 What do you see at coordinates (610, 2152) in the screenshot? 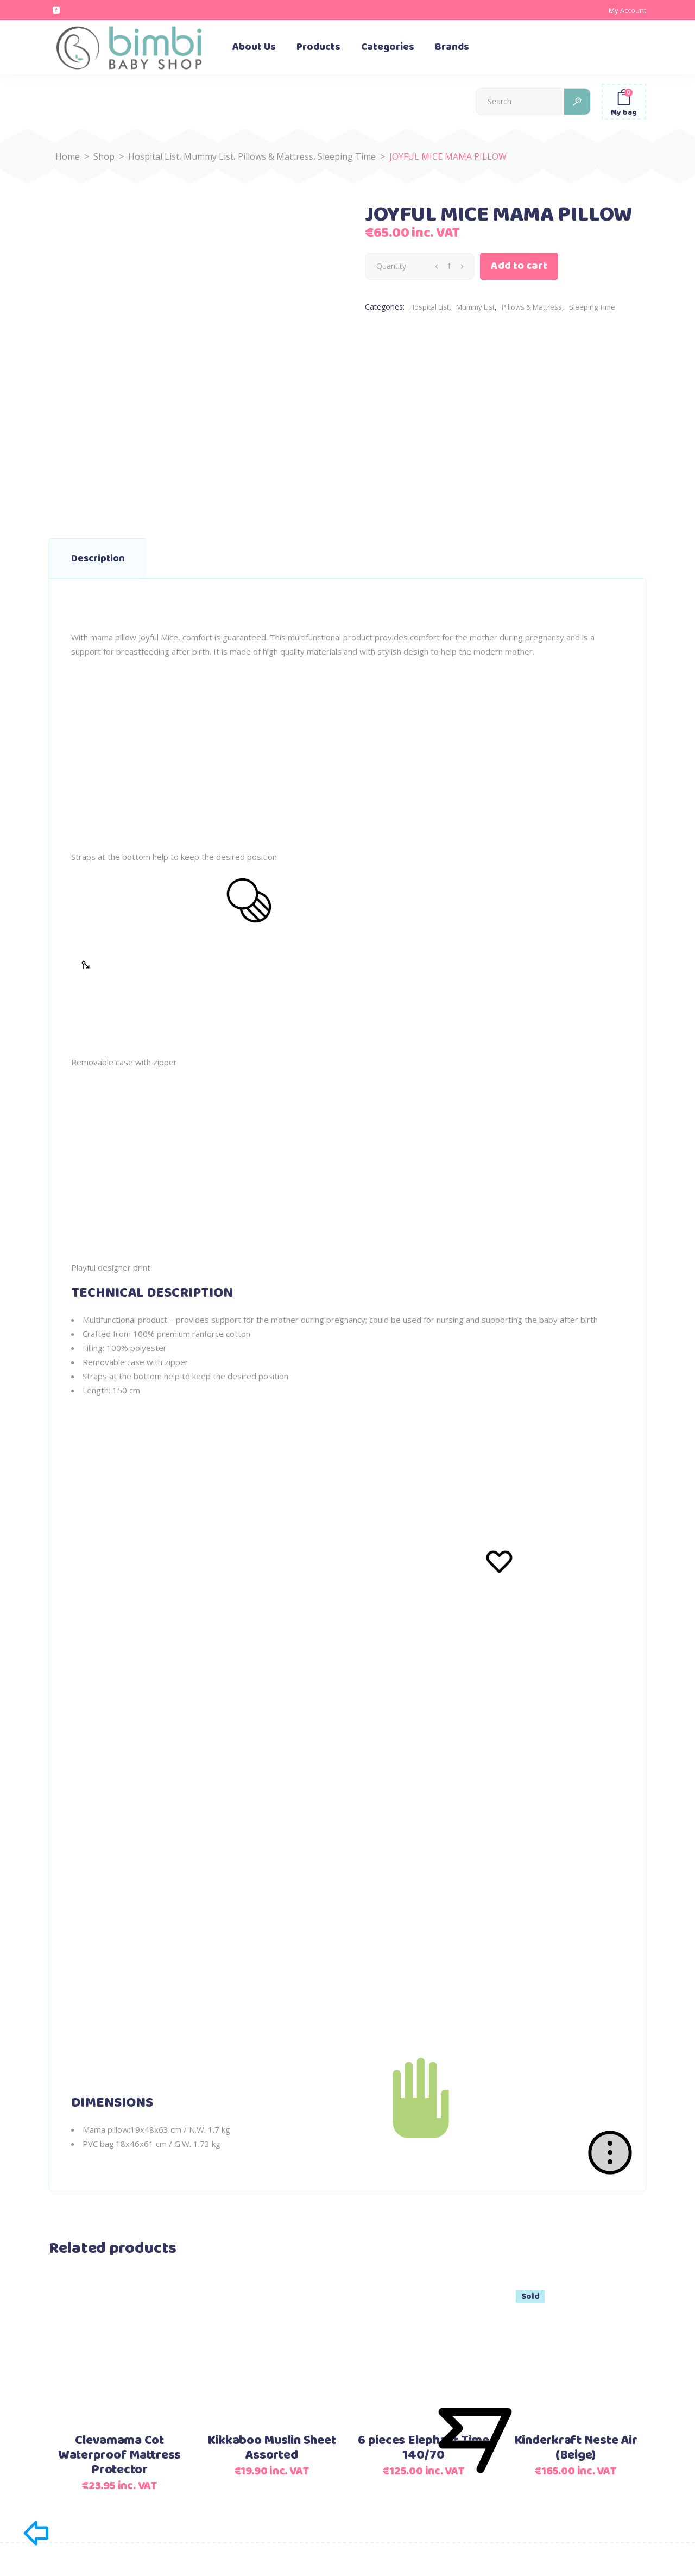
I see `open more options menu` at bounding box center [610, 2152].